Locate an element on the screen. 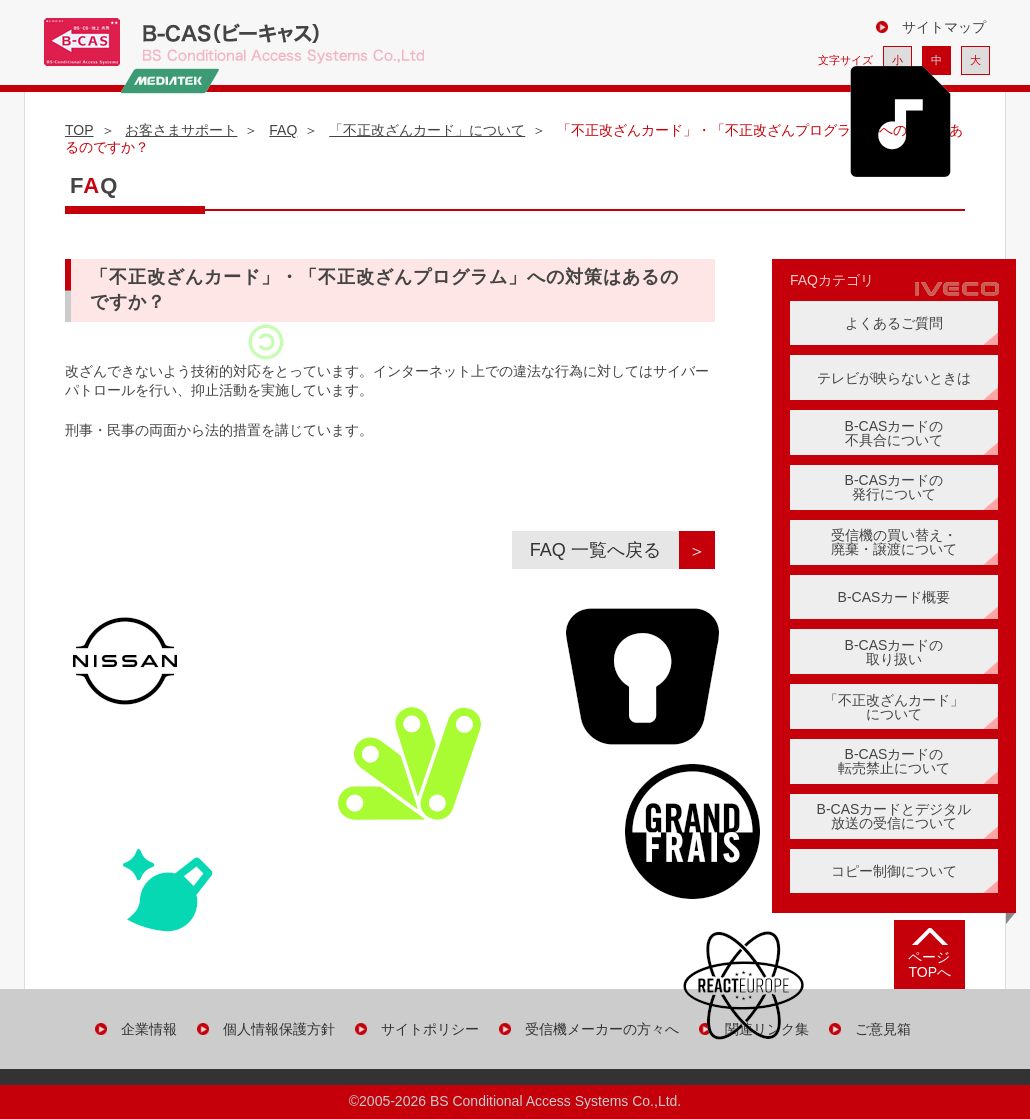  MediaTek company logo is located at coordinates (170, 81).